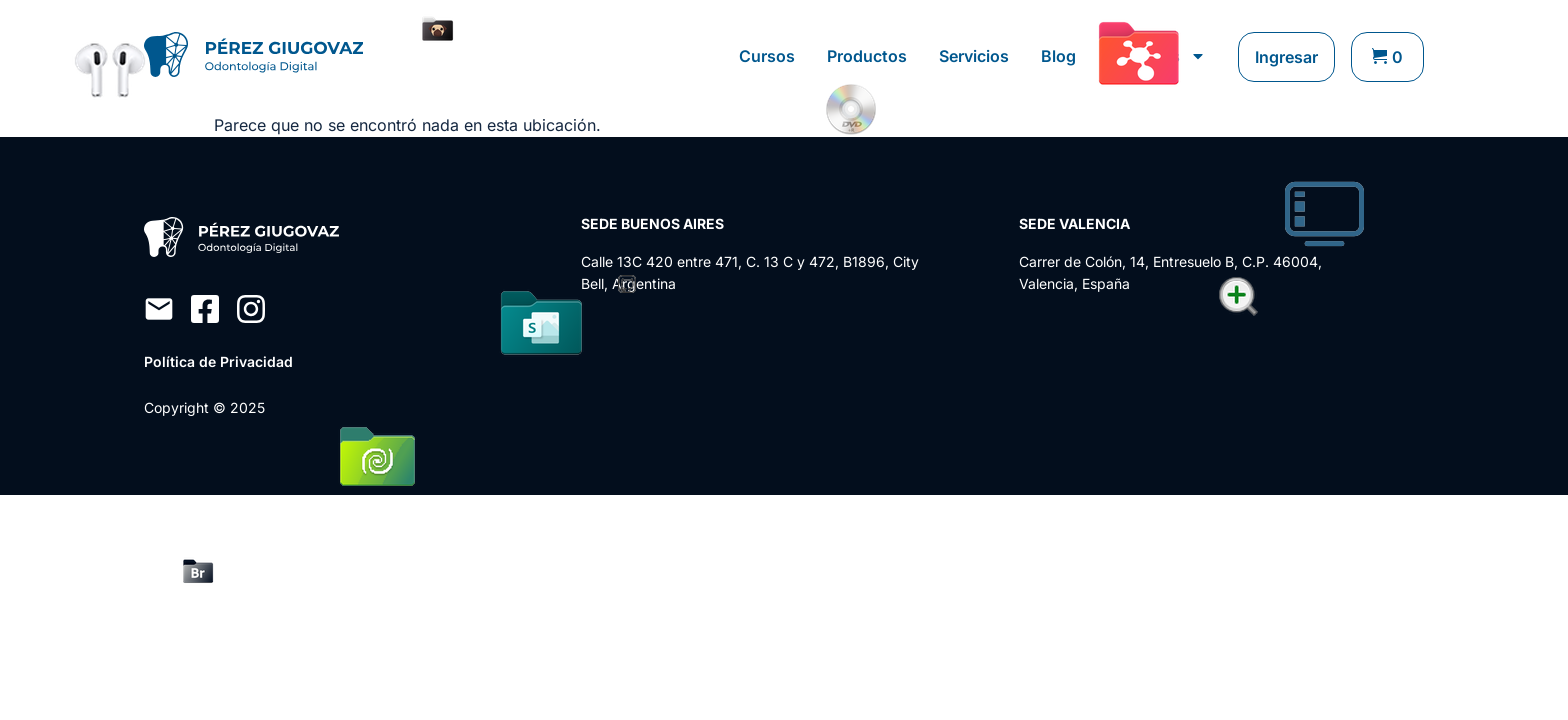 Image resolution: width=1568 pixels, height=720 pixels. I want to click on folder containing pug-related images or files, so click(437, 29).